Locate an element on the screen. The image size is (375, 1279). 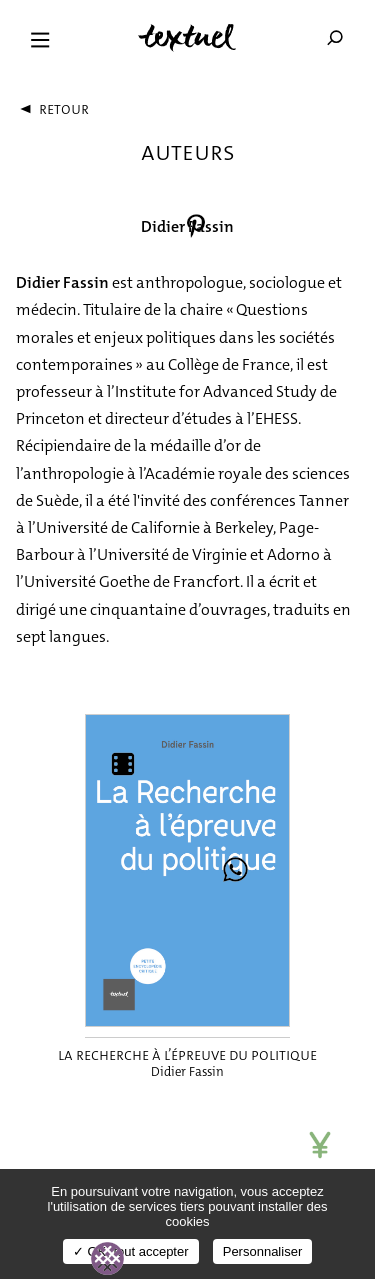
open WhatsApp messaging app is located at coordinates (235, 869).